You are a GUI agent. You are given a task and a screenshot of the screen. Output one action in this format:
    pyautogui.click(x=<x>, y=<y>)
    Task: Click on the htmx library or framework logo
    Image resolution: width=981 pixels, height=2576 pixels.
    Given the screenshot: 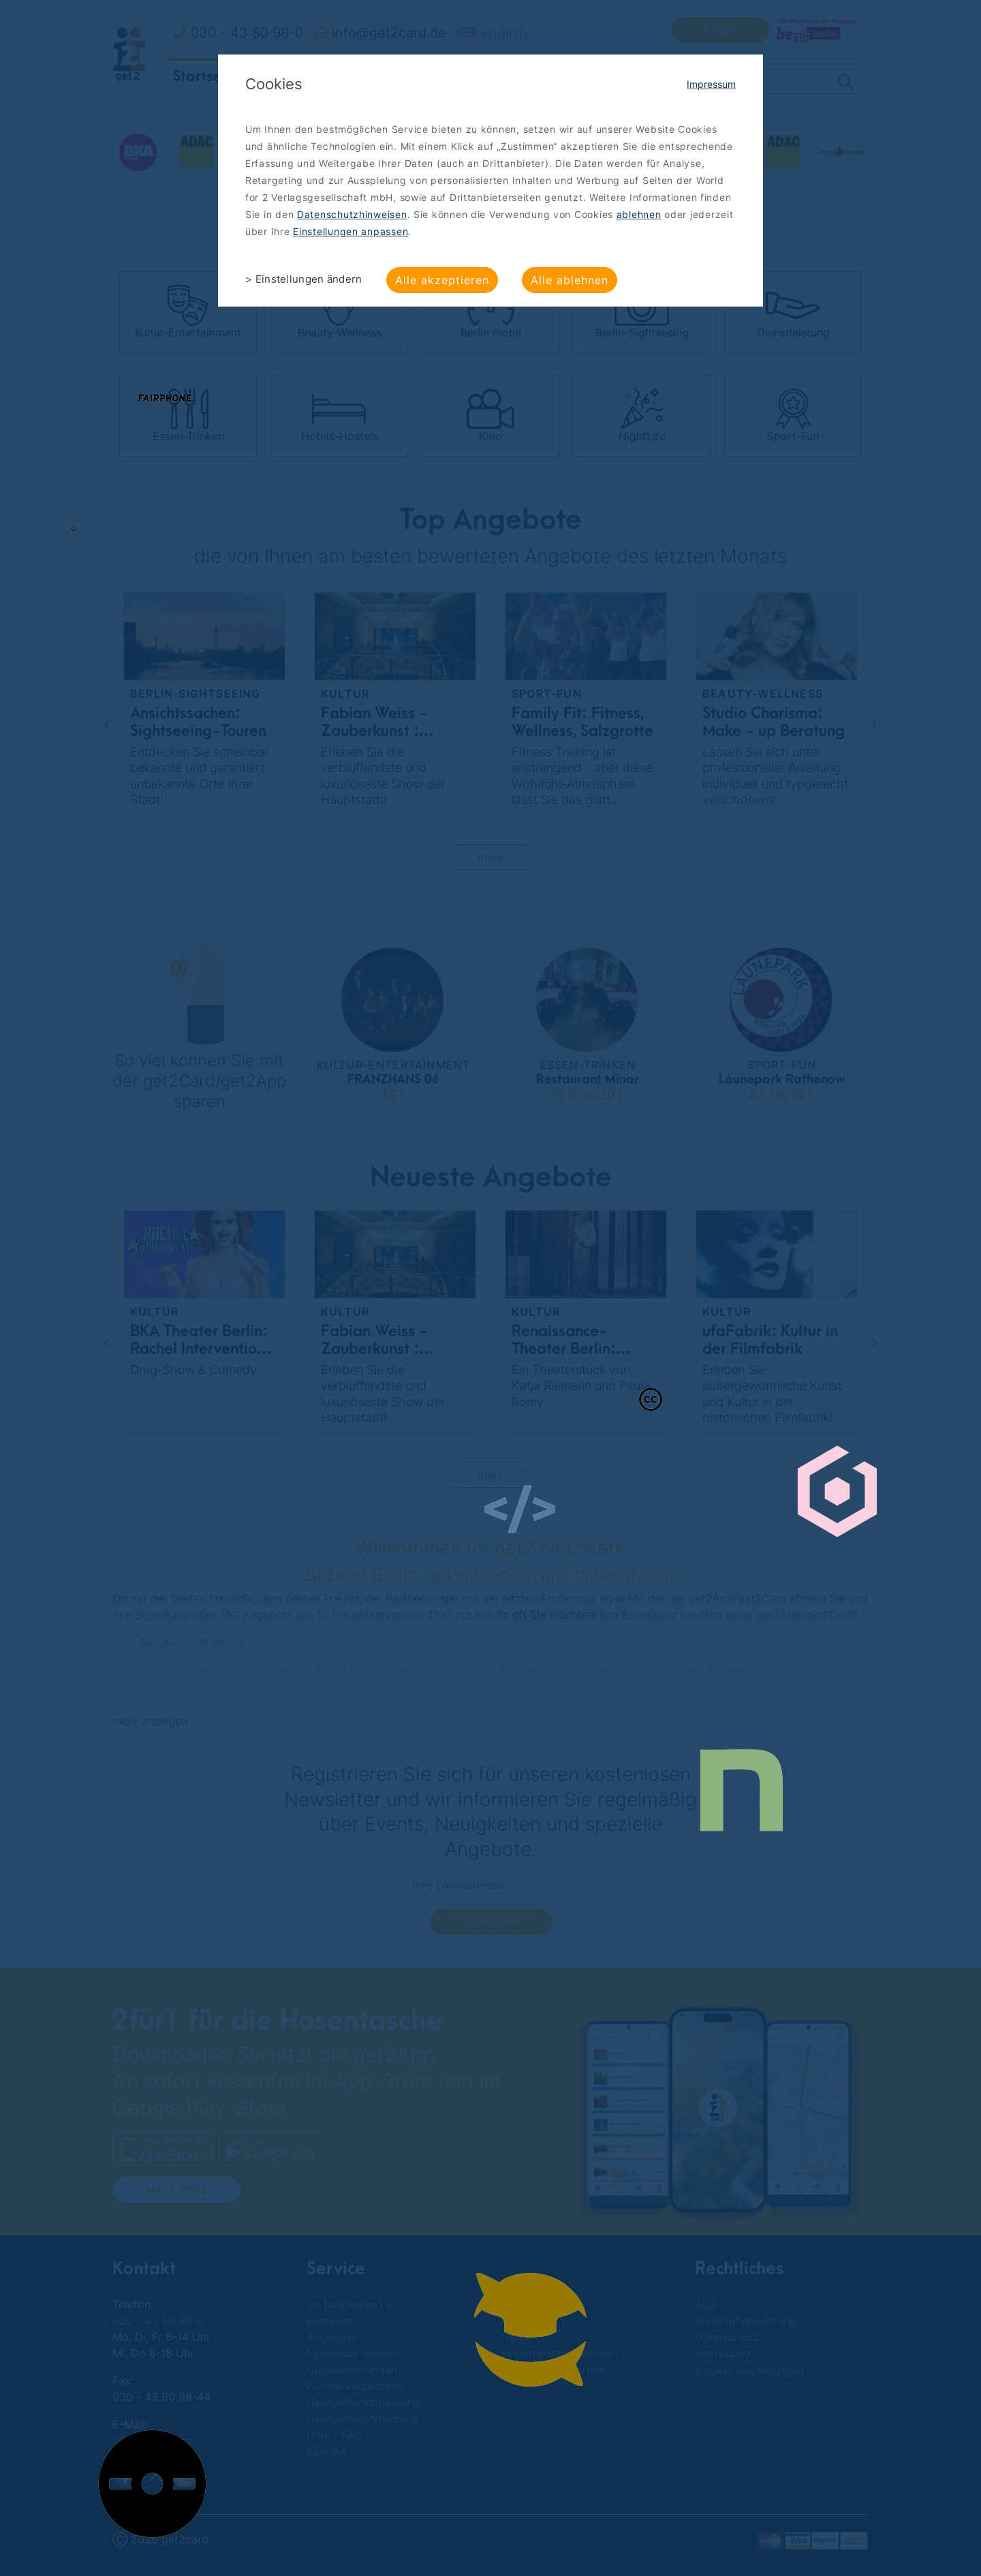 What is the action you would take?
    pyautogui.click(x=520, y=1509)
    